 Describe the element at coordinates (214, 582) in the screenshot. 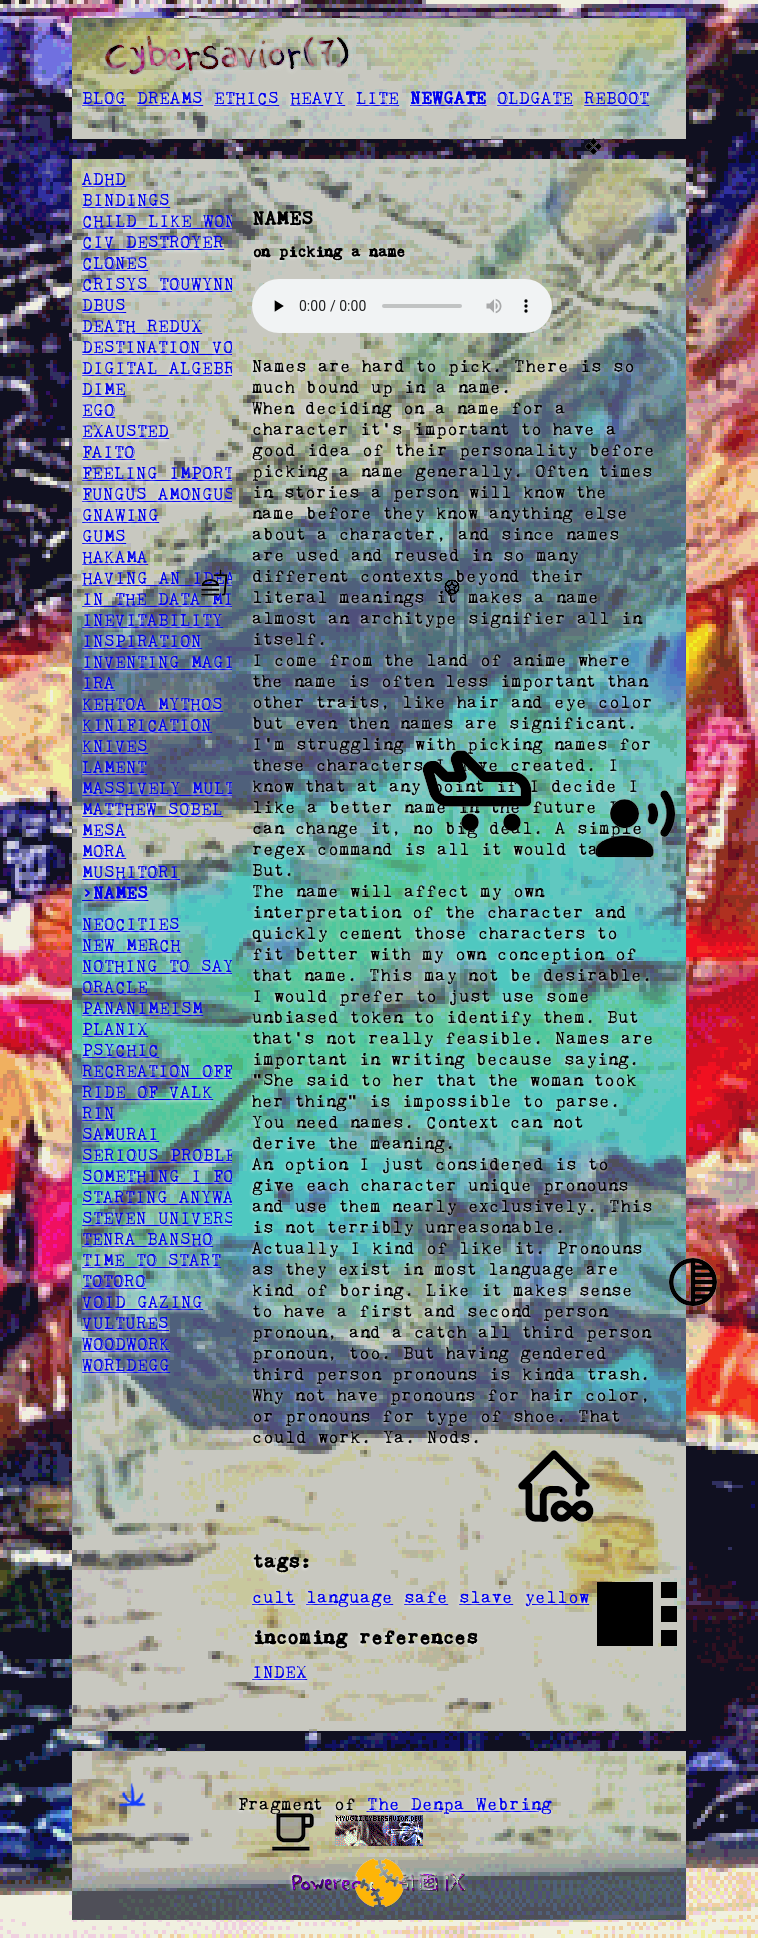

I see `find nearby fast food restaurants` at that location.